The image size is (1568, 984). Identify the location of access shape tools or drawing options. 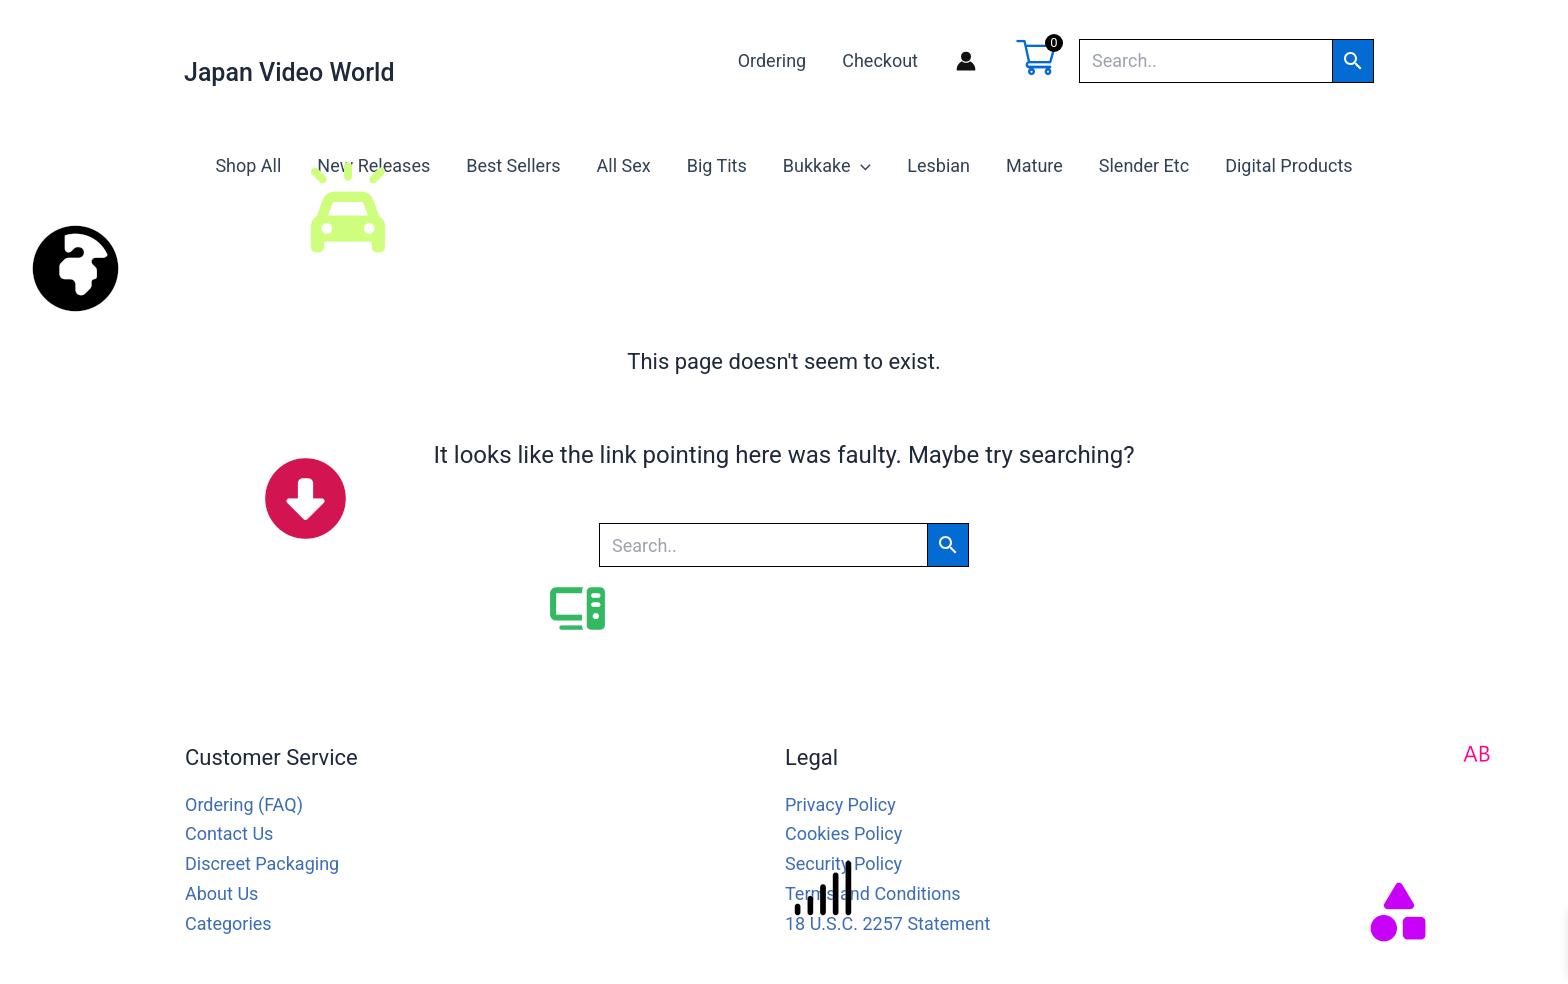
(1399, 913).